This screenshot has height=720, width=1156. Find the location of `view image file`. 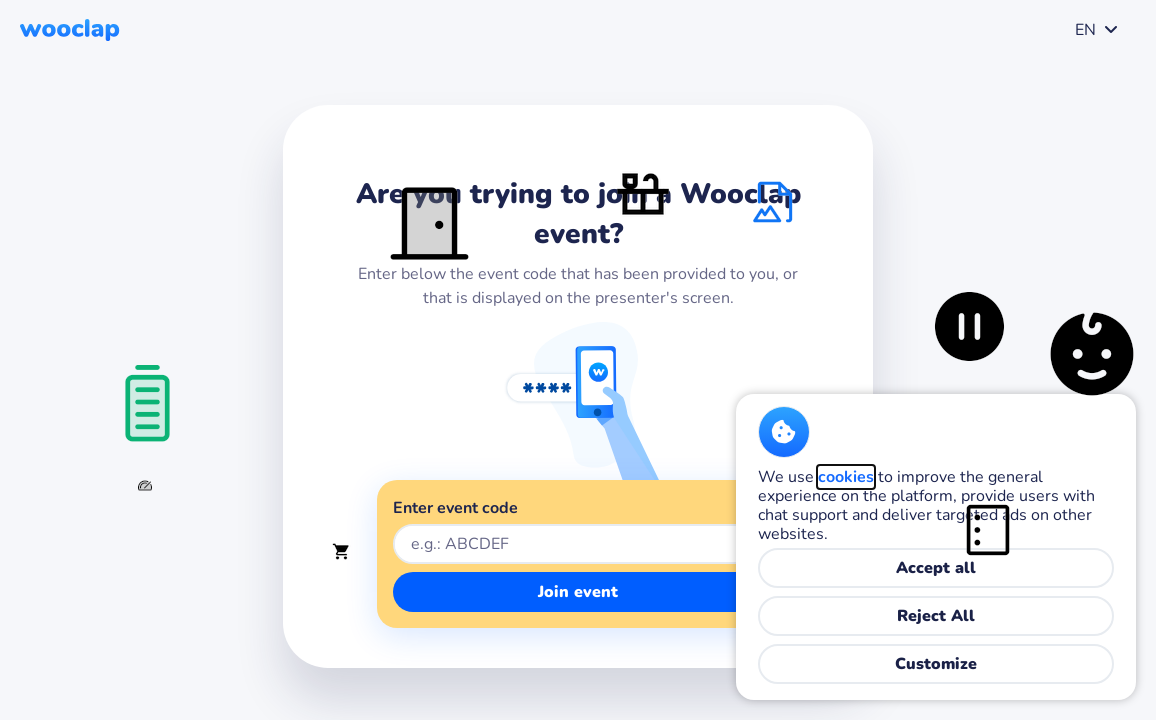

view image file is located at coordinates (775, 202).